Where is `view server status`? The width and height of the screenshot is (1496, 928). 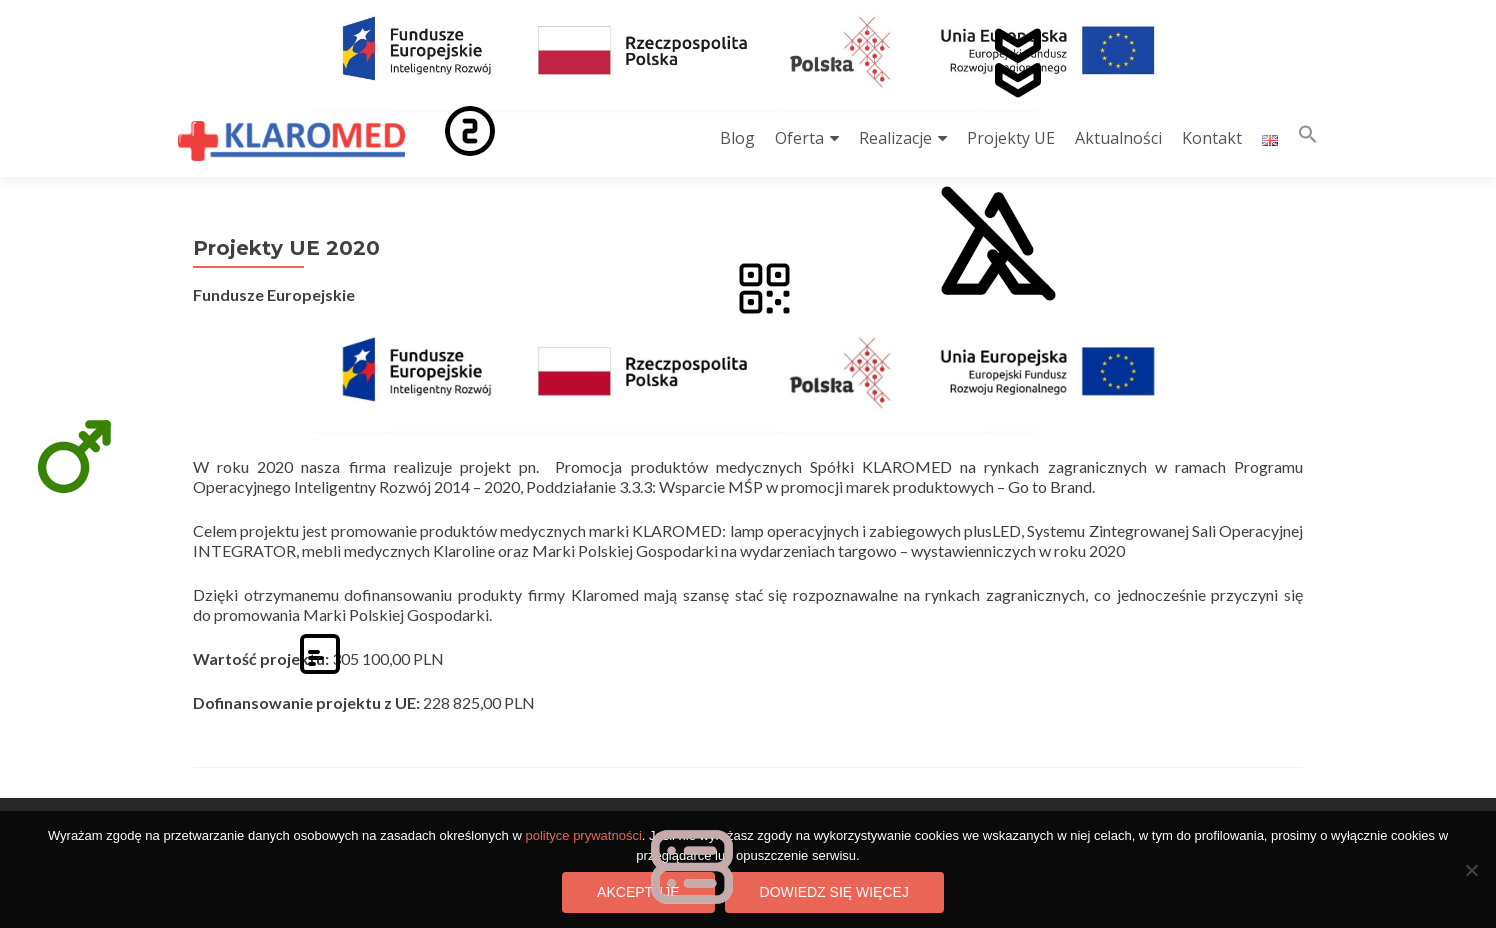 view server status is located at coordinates (692, 867).